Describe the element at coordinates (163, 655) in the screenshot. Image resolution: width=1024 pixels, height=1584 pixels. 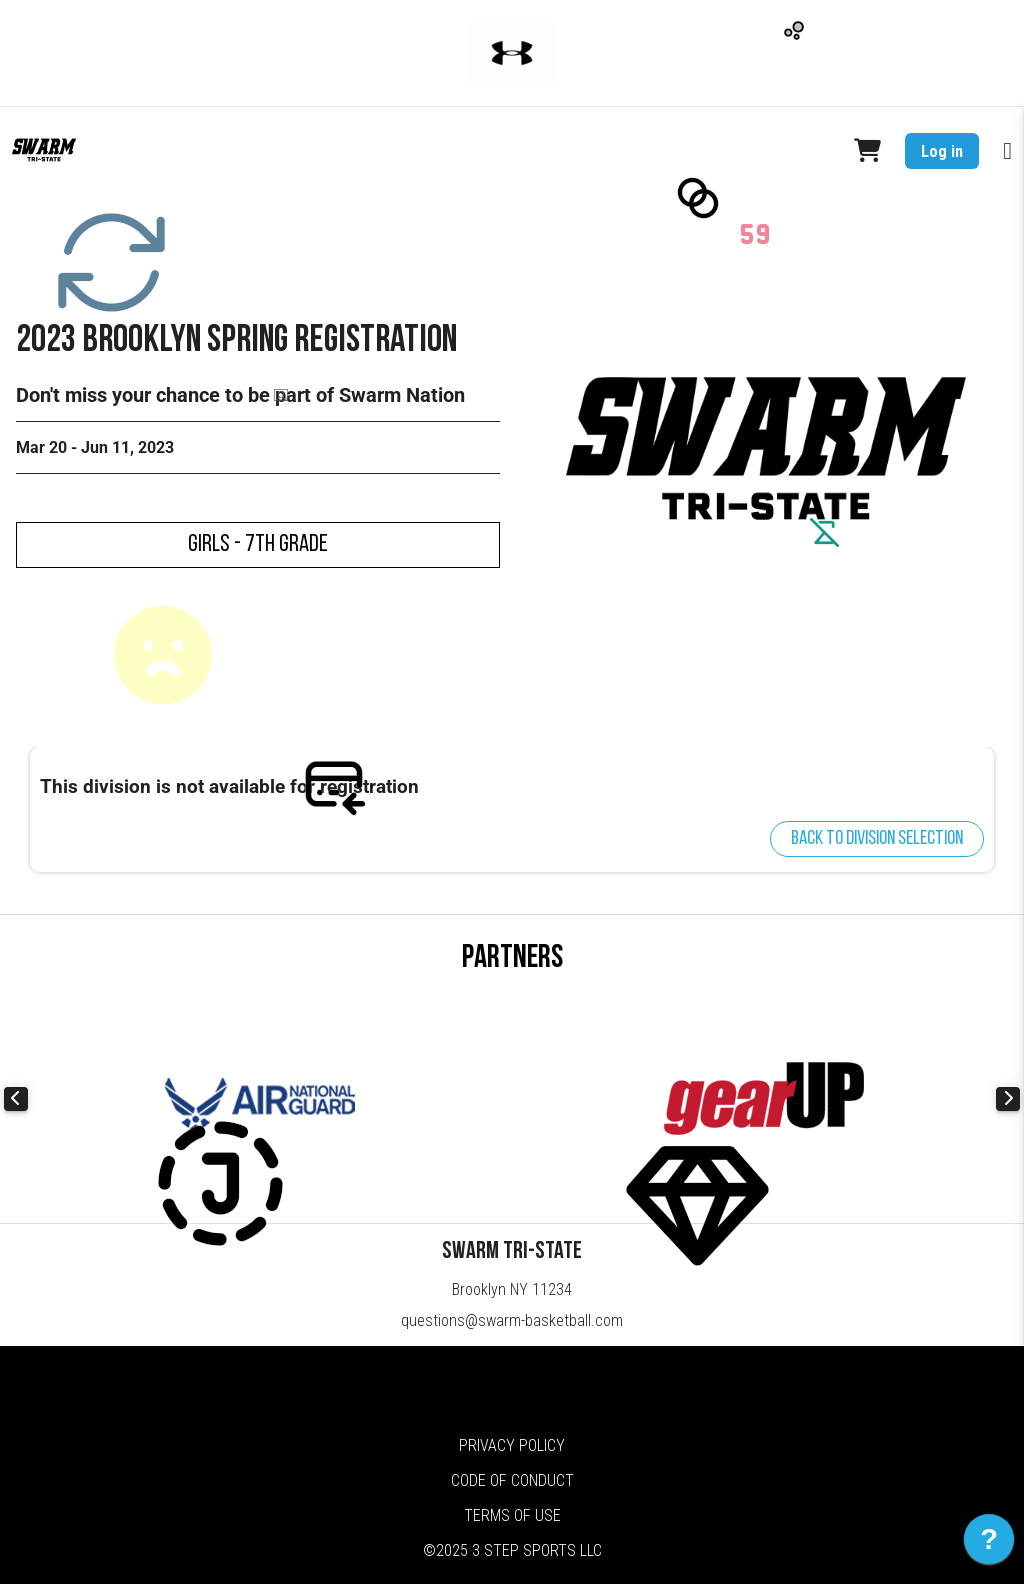
I see `indicate negative feedback or dissatisfaction` at that location.